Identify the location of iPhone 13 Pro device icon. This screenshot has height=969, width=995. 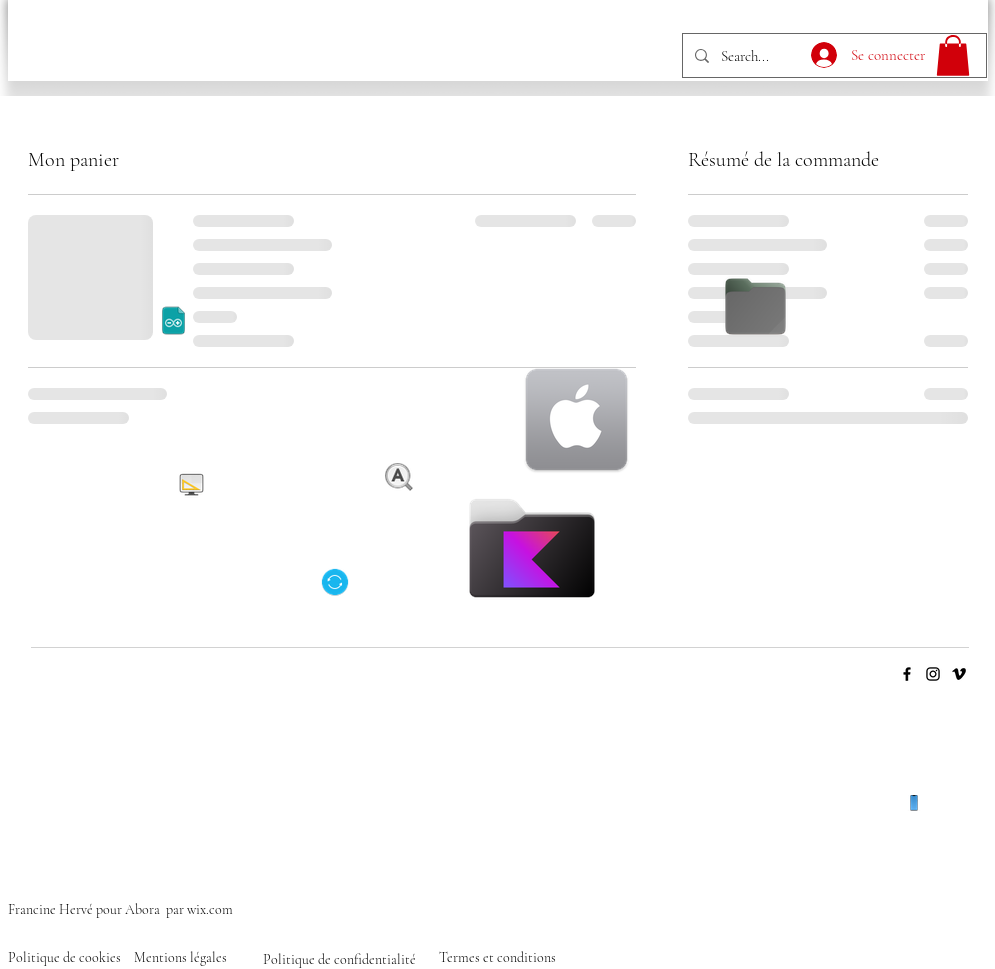
(914, 803).